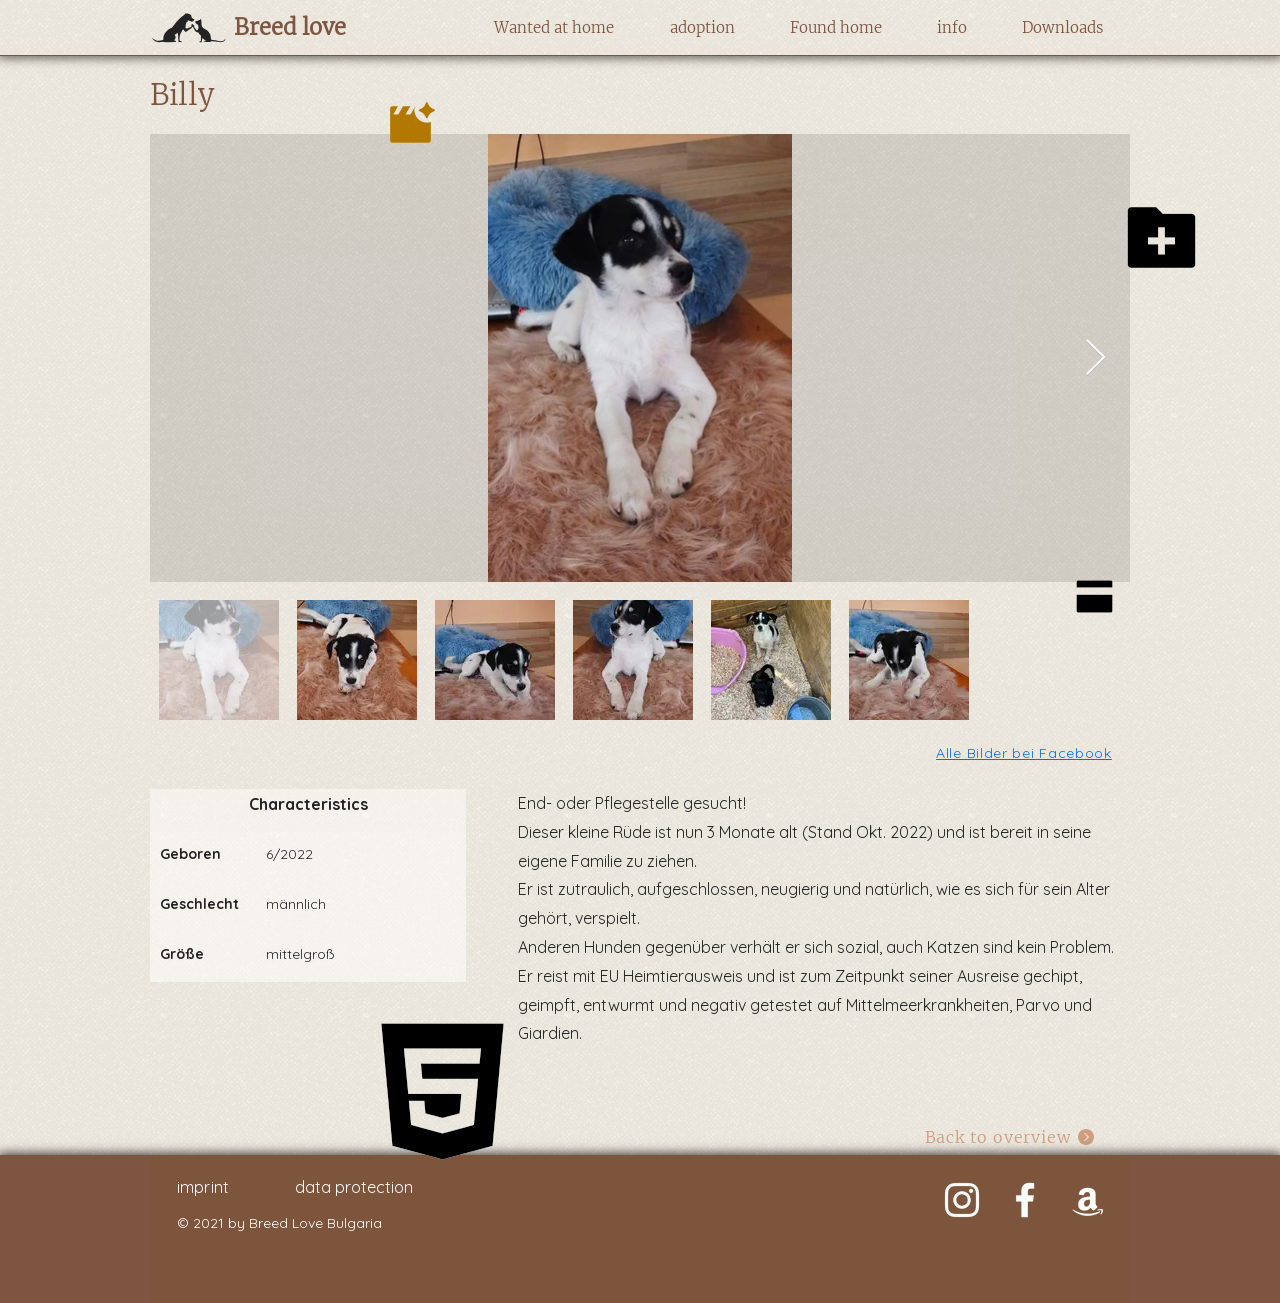 The height and width of the screenshot is (1303, 1280). I want to click on indicates HTML5 technology or web development, so click(442, 1091).